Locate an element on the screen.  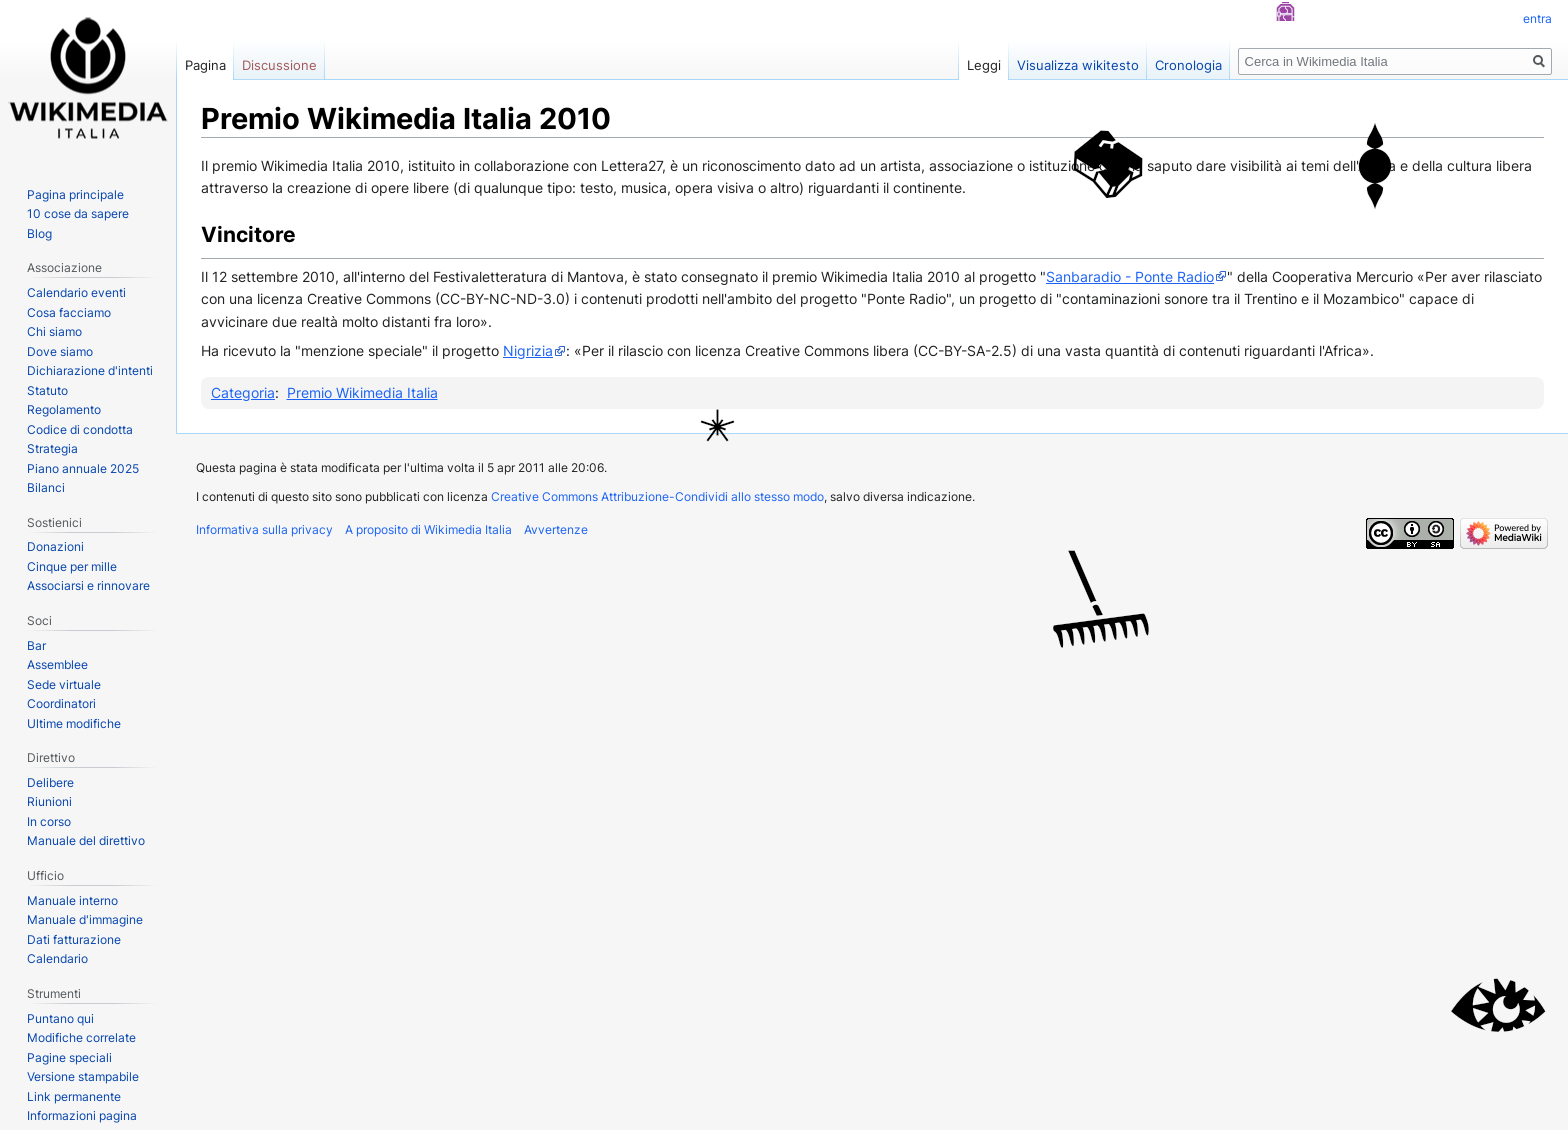
access gardening tools or yard work features is located at coordinates (1101, 599).